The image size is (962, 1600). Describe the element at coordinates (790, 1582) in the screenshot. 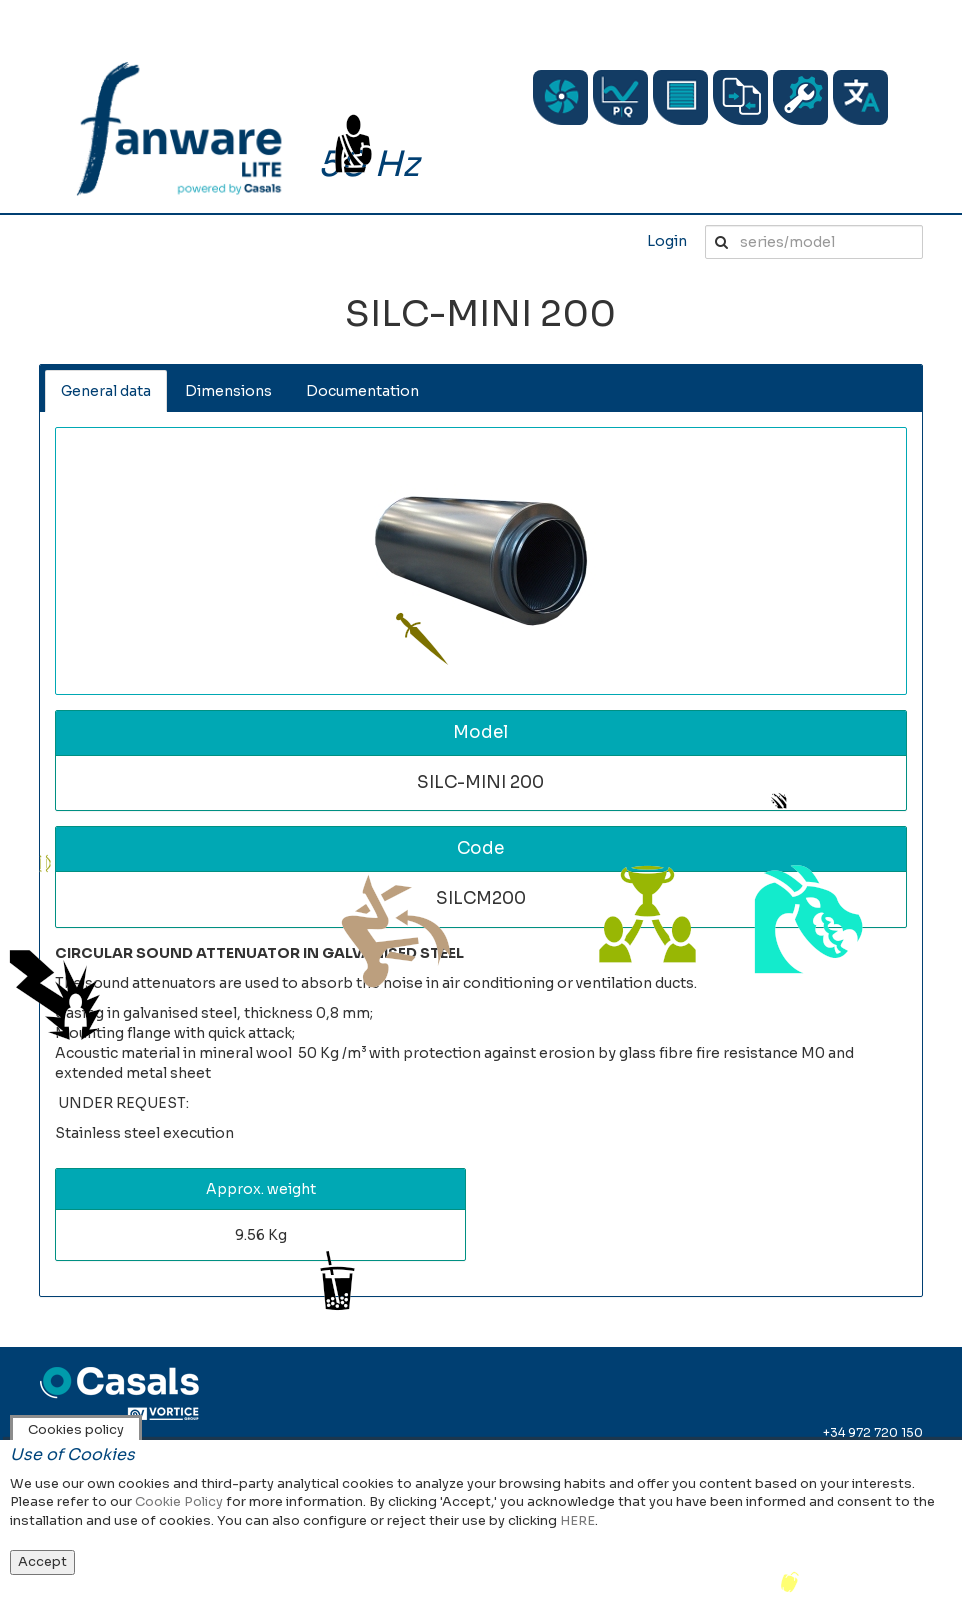

I see `select bell pepper ingredient in a cooking game` at that location.